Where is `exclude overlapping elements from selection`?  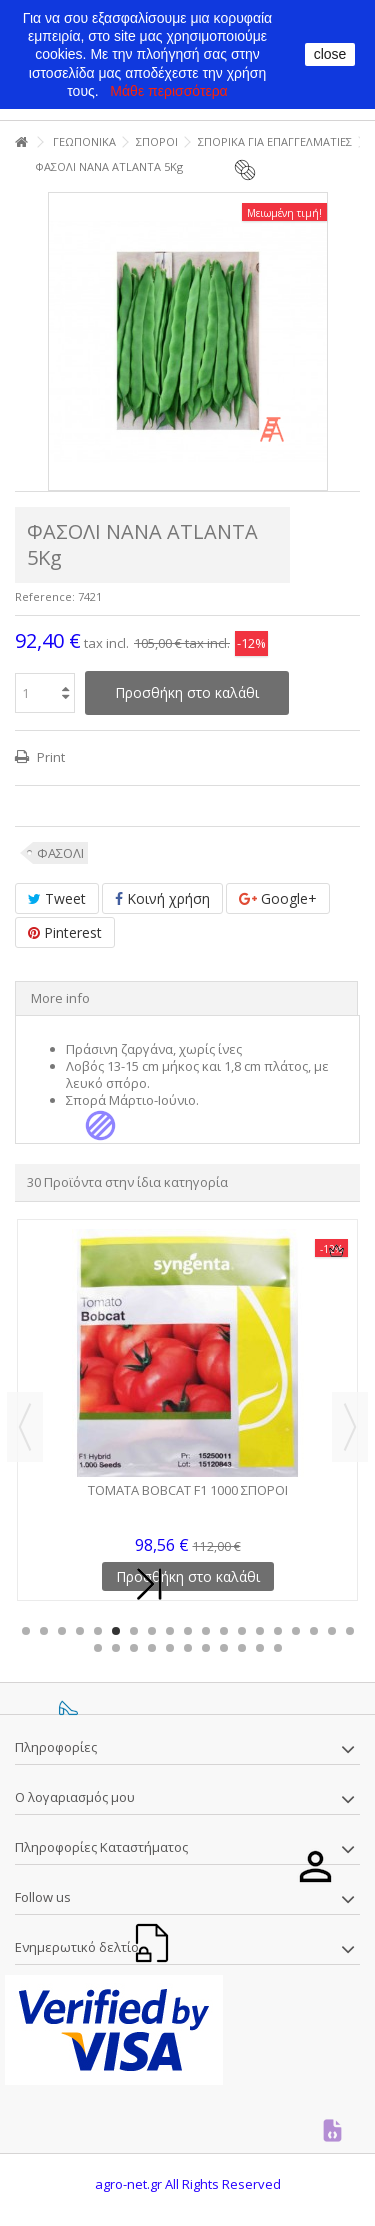 exclude overlapping elements from selection is located at coordinates (245, 170).